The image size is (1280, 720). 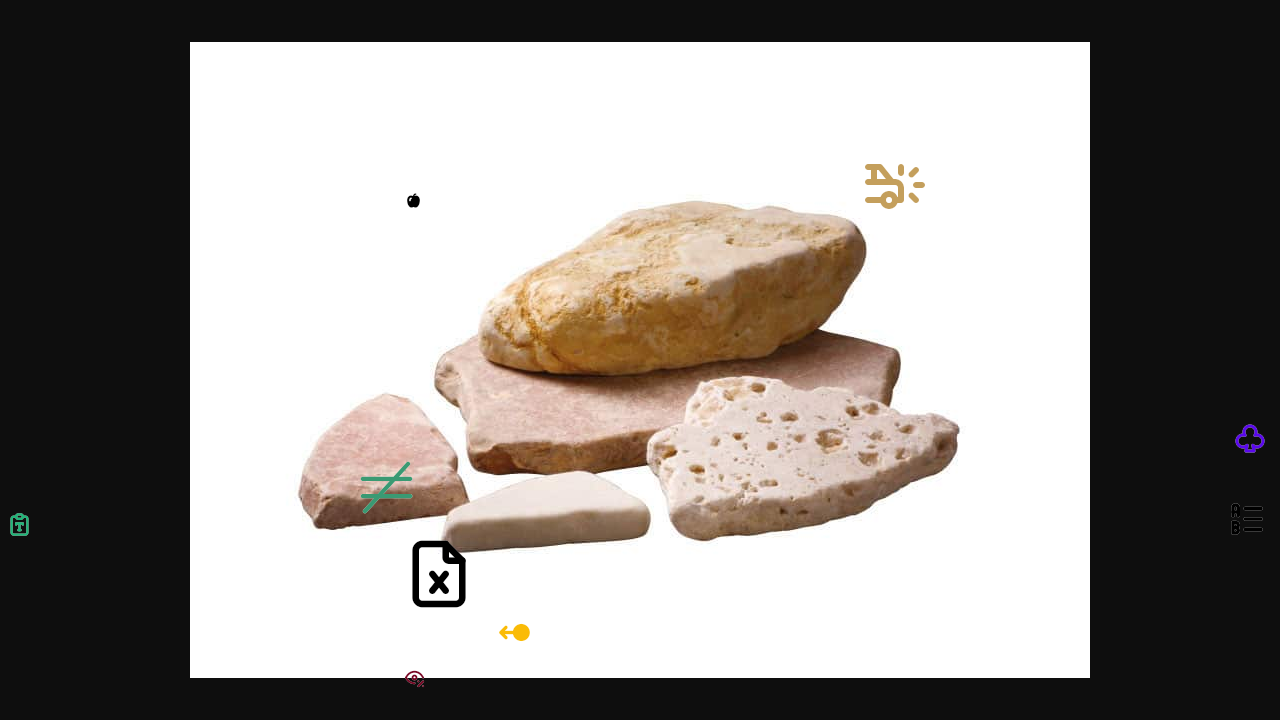 What do you see at coordinates (1250, 439) in the screenshot?
I see `select clubs suit in a card game` at bounding box center [1250, 439].